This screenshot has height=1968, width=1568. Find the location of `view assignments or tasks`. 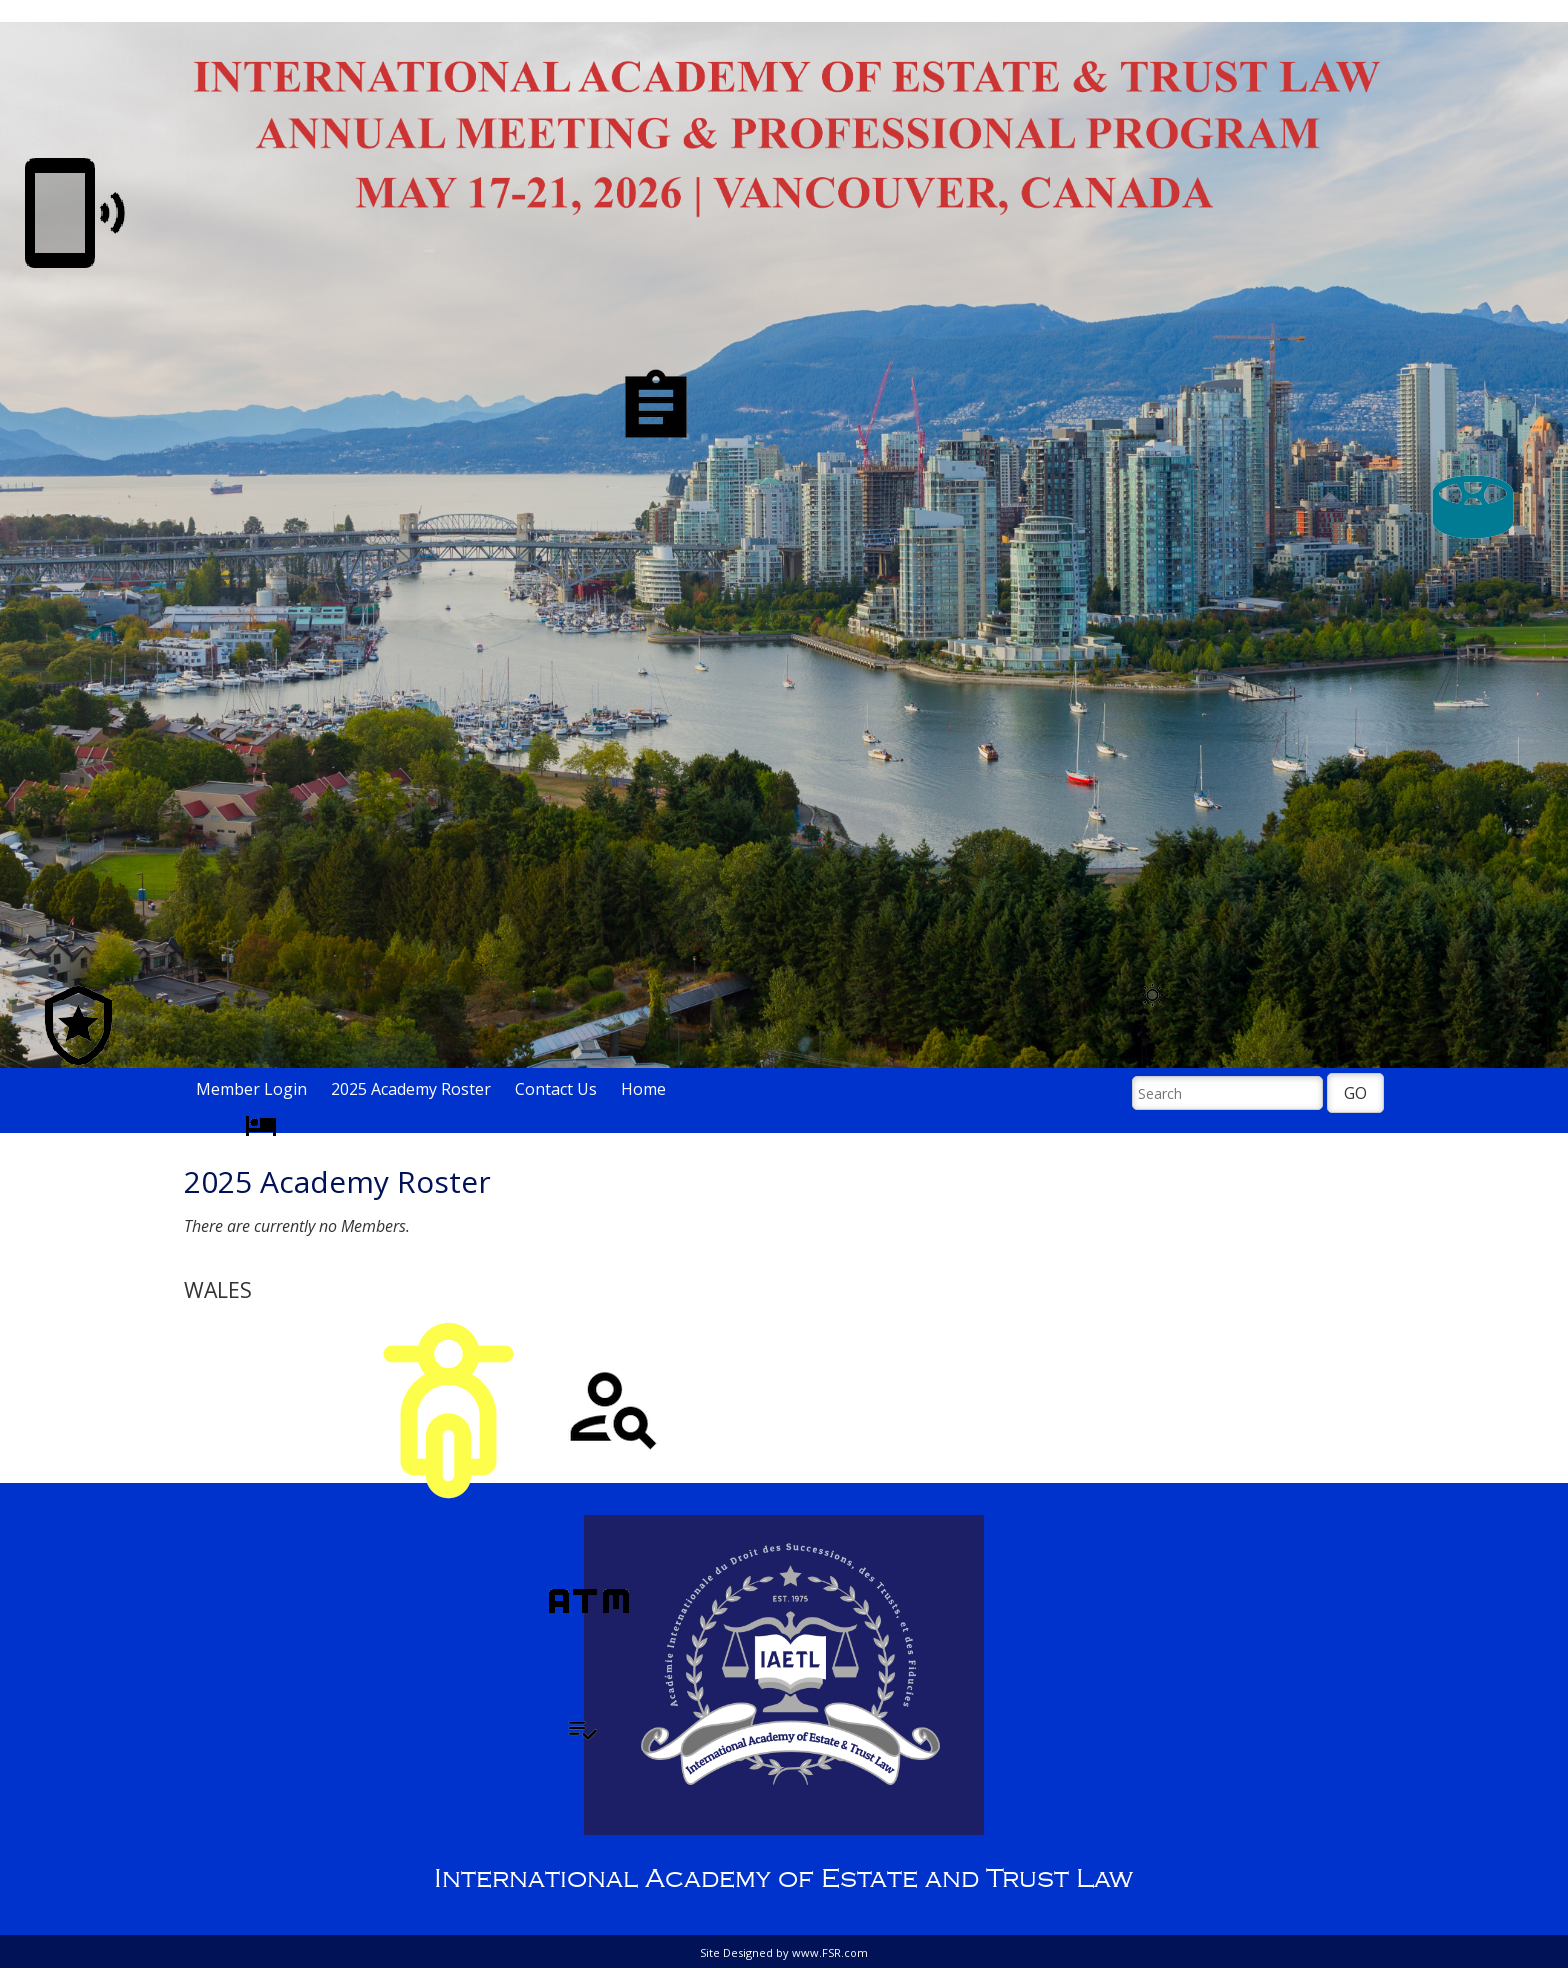

view assignments or tasks is located at coordinates (656, 407).